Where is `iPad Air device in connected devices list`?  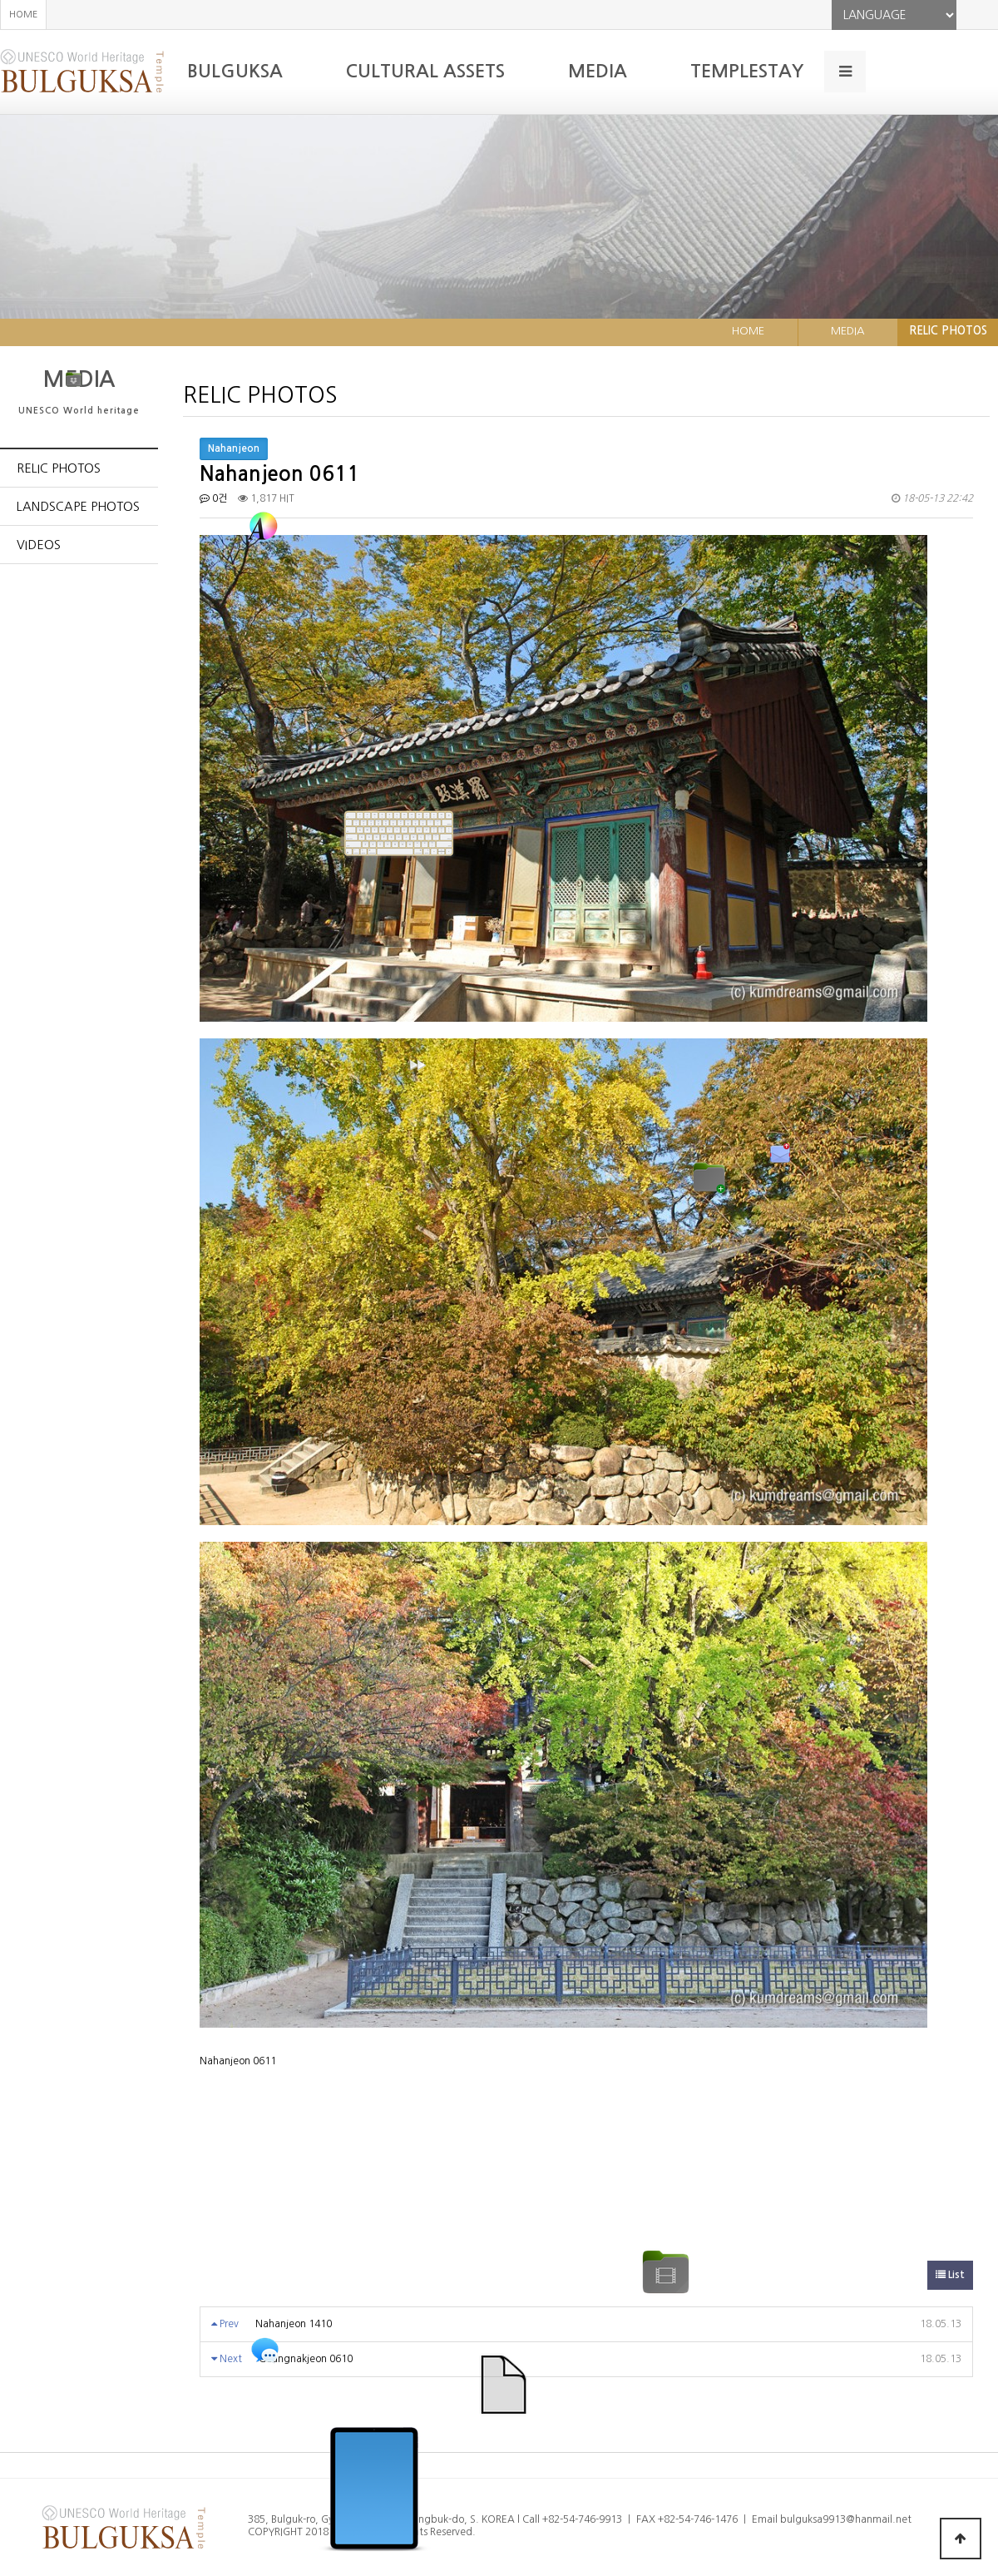 iPad Air device in connected devices list is located at coordinates (374, 2489).